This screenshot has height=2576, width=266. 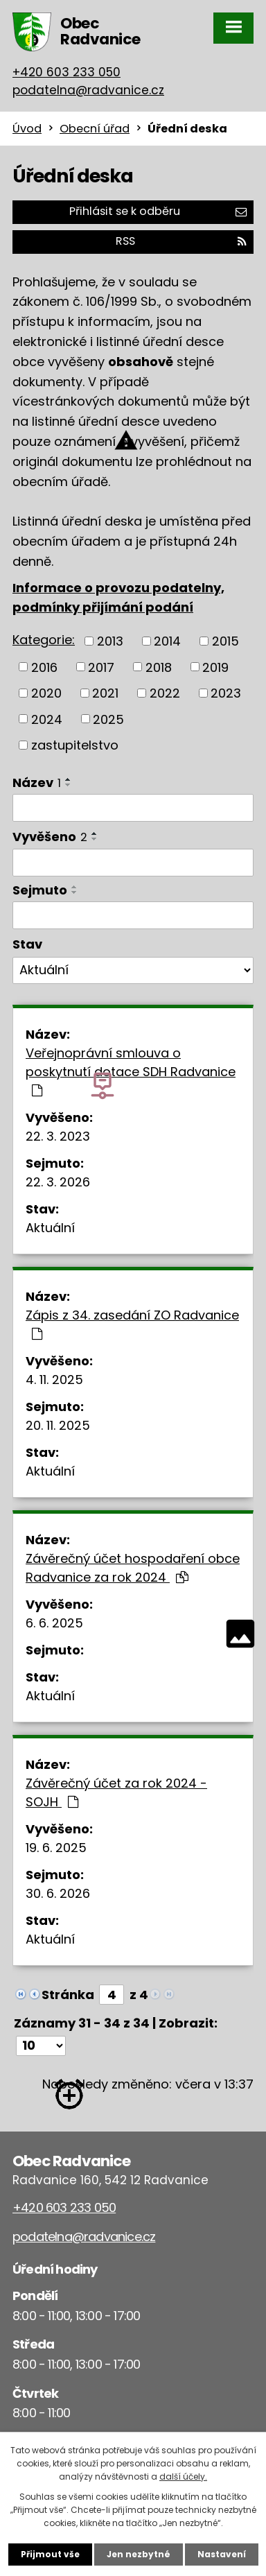 What do you see at coordinates (126, 440) in the screenshot?
I see `indicates a warning or caution state` at bounding box center [126, 440].